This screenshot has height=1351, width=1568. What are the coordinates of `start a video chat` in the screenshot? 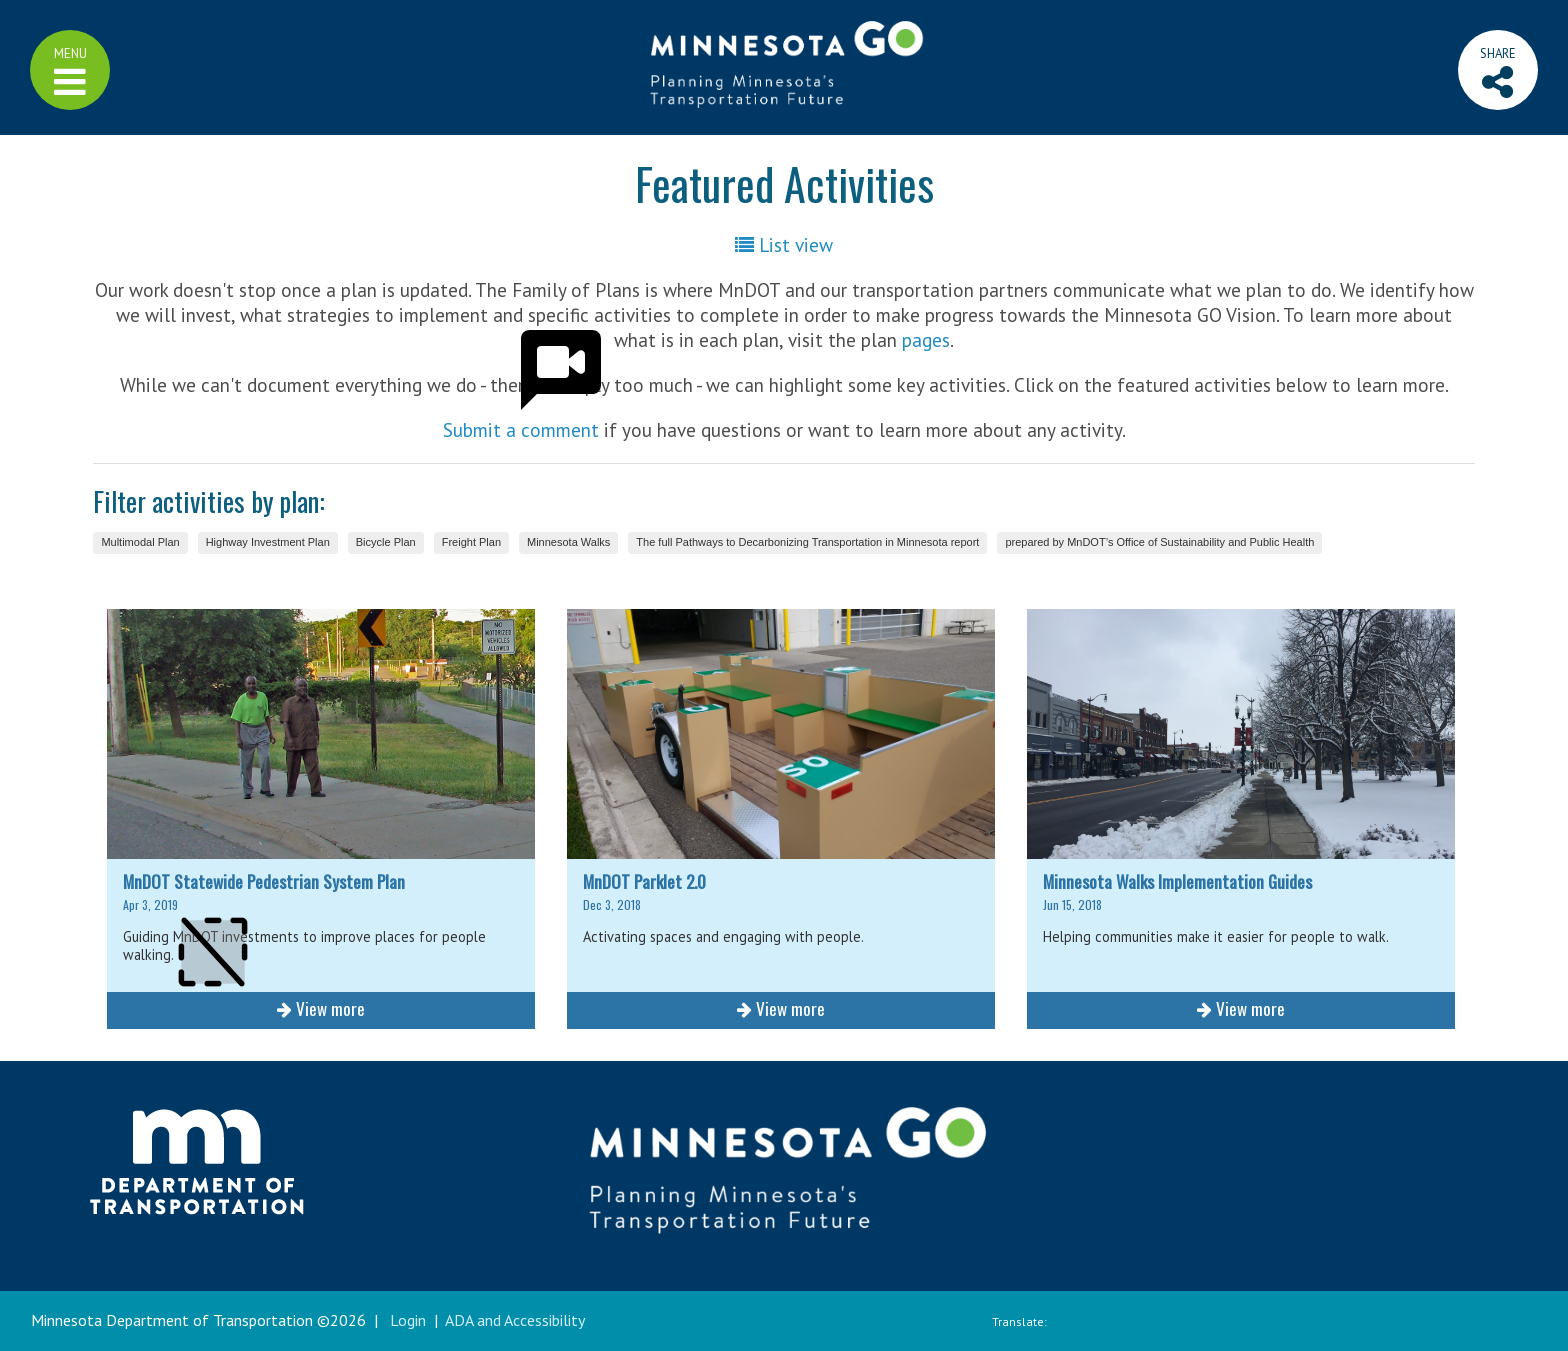 It's located at (561, 370).